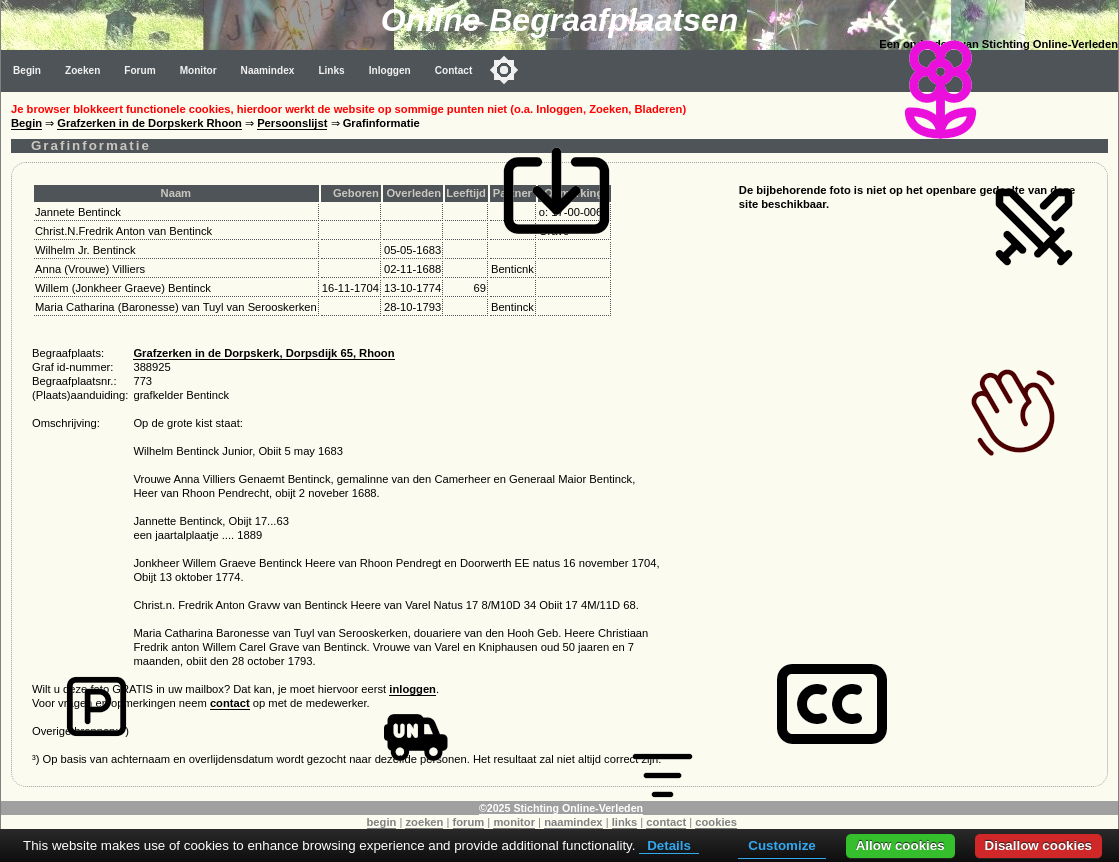  Describe the element at coordinates (1013, 411) in the screenshot. I see `send a greeting or say hello` at that location.